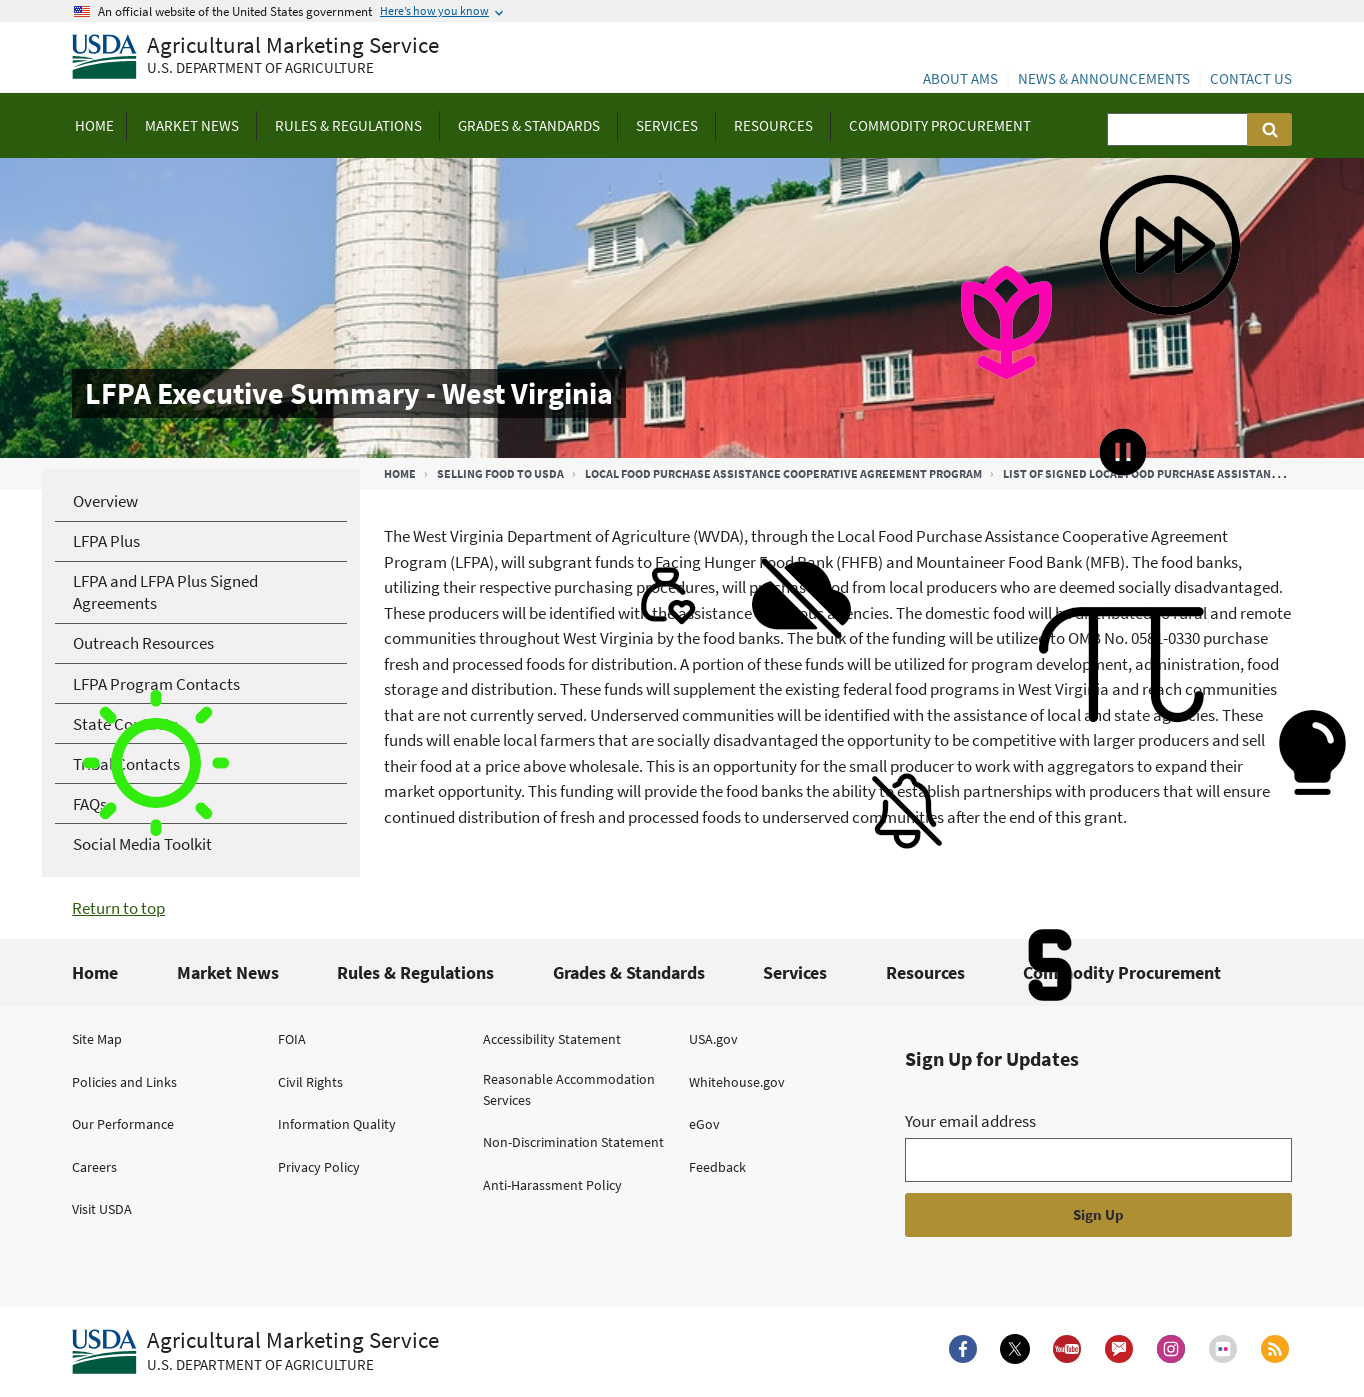  What do you see at coordinates (1124, 661) in the screenshot?
I see `access mathematical or scientific calculator functions` at bounding box center [1124, 661].